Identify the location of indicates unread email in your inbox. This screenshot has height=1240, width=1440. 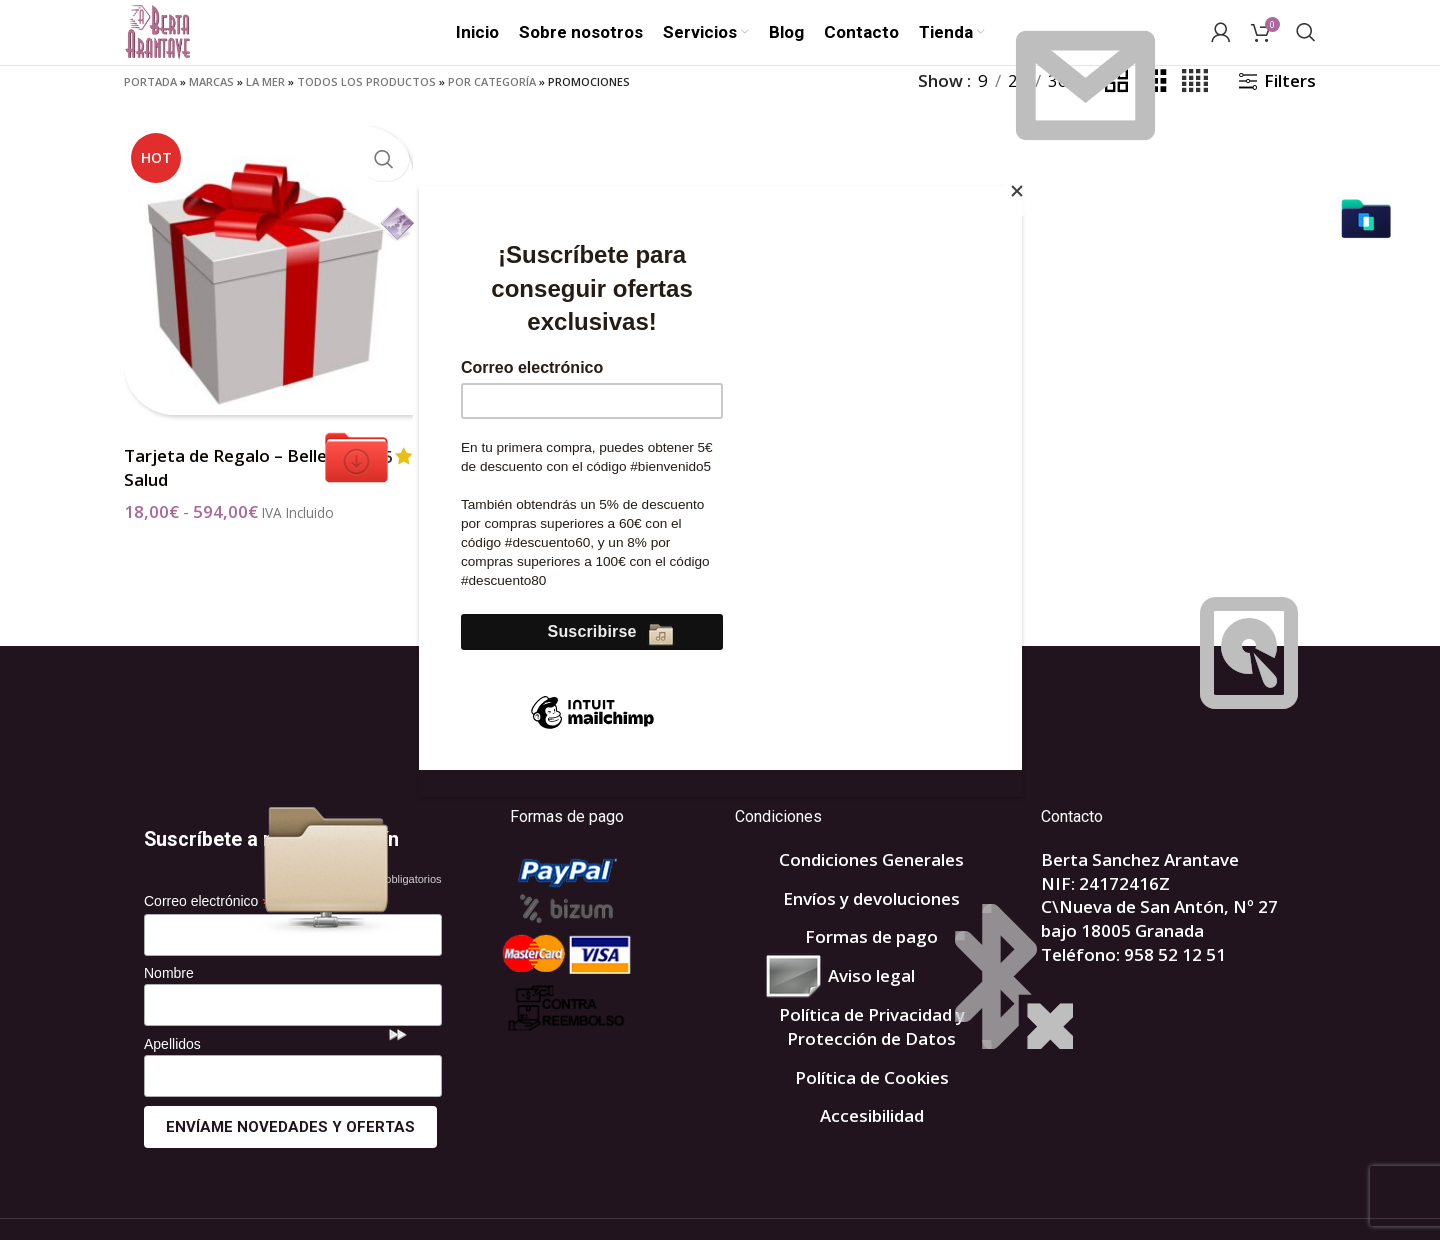
(1085, 80).